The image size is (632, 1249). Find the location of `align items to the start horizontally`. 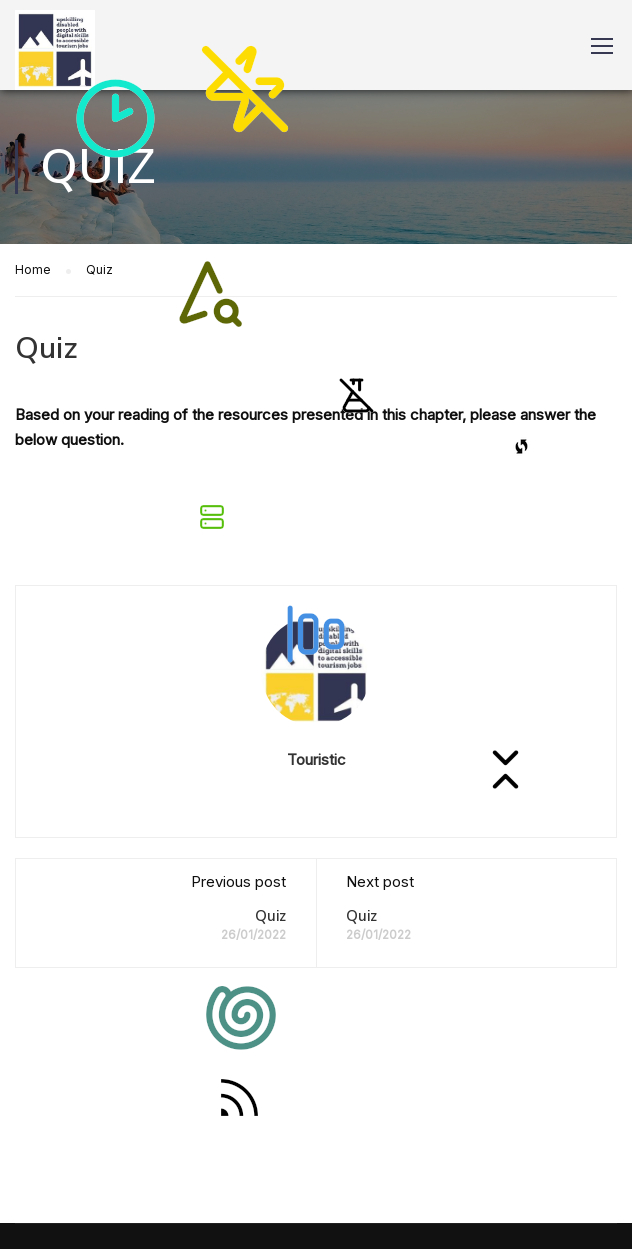

align items to the start horizontally is located at coordinates (316, 634).